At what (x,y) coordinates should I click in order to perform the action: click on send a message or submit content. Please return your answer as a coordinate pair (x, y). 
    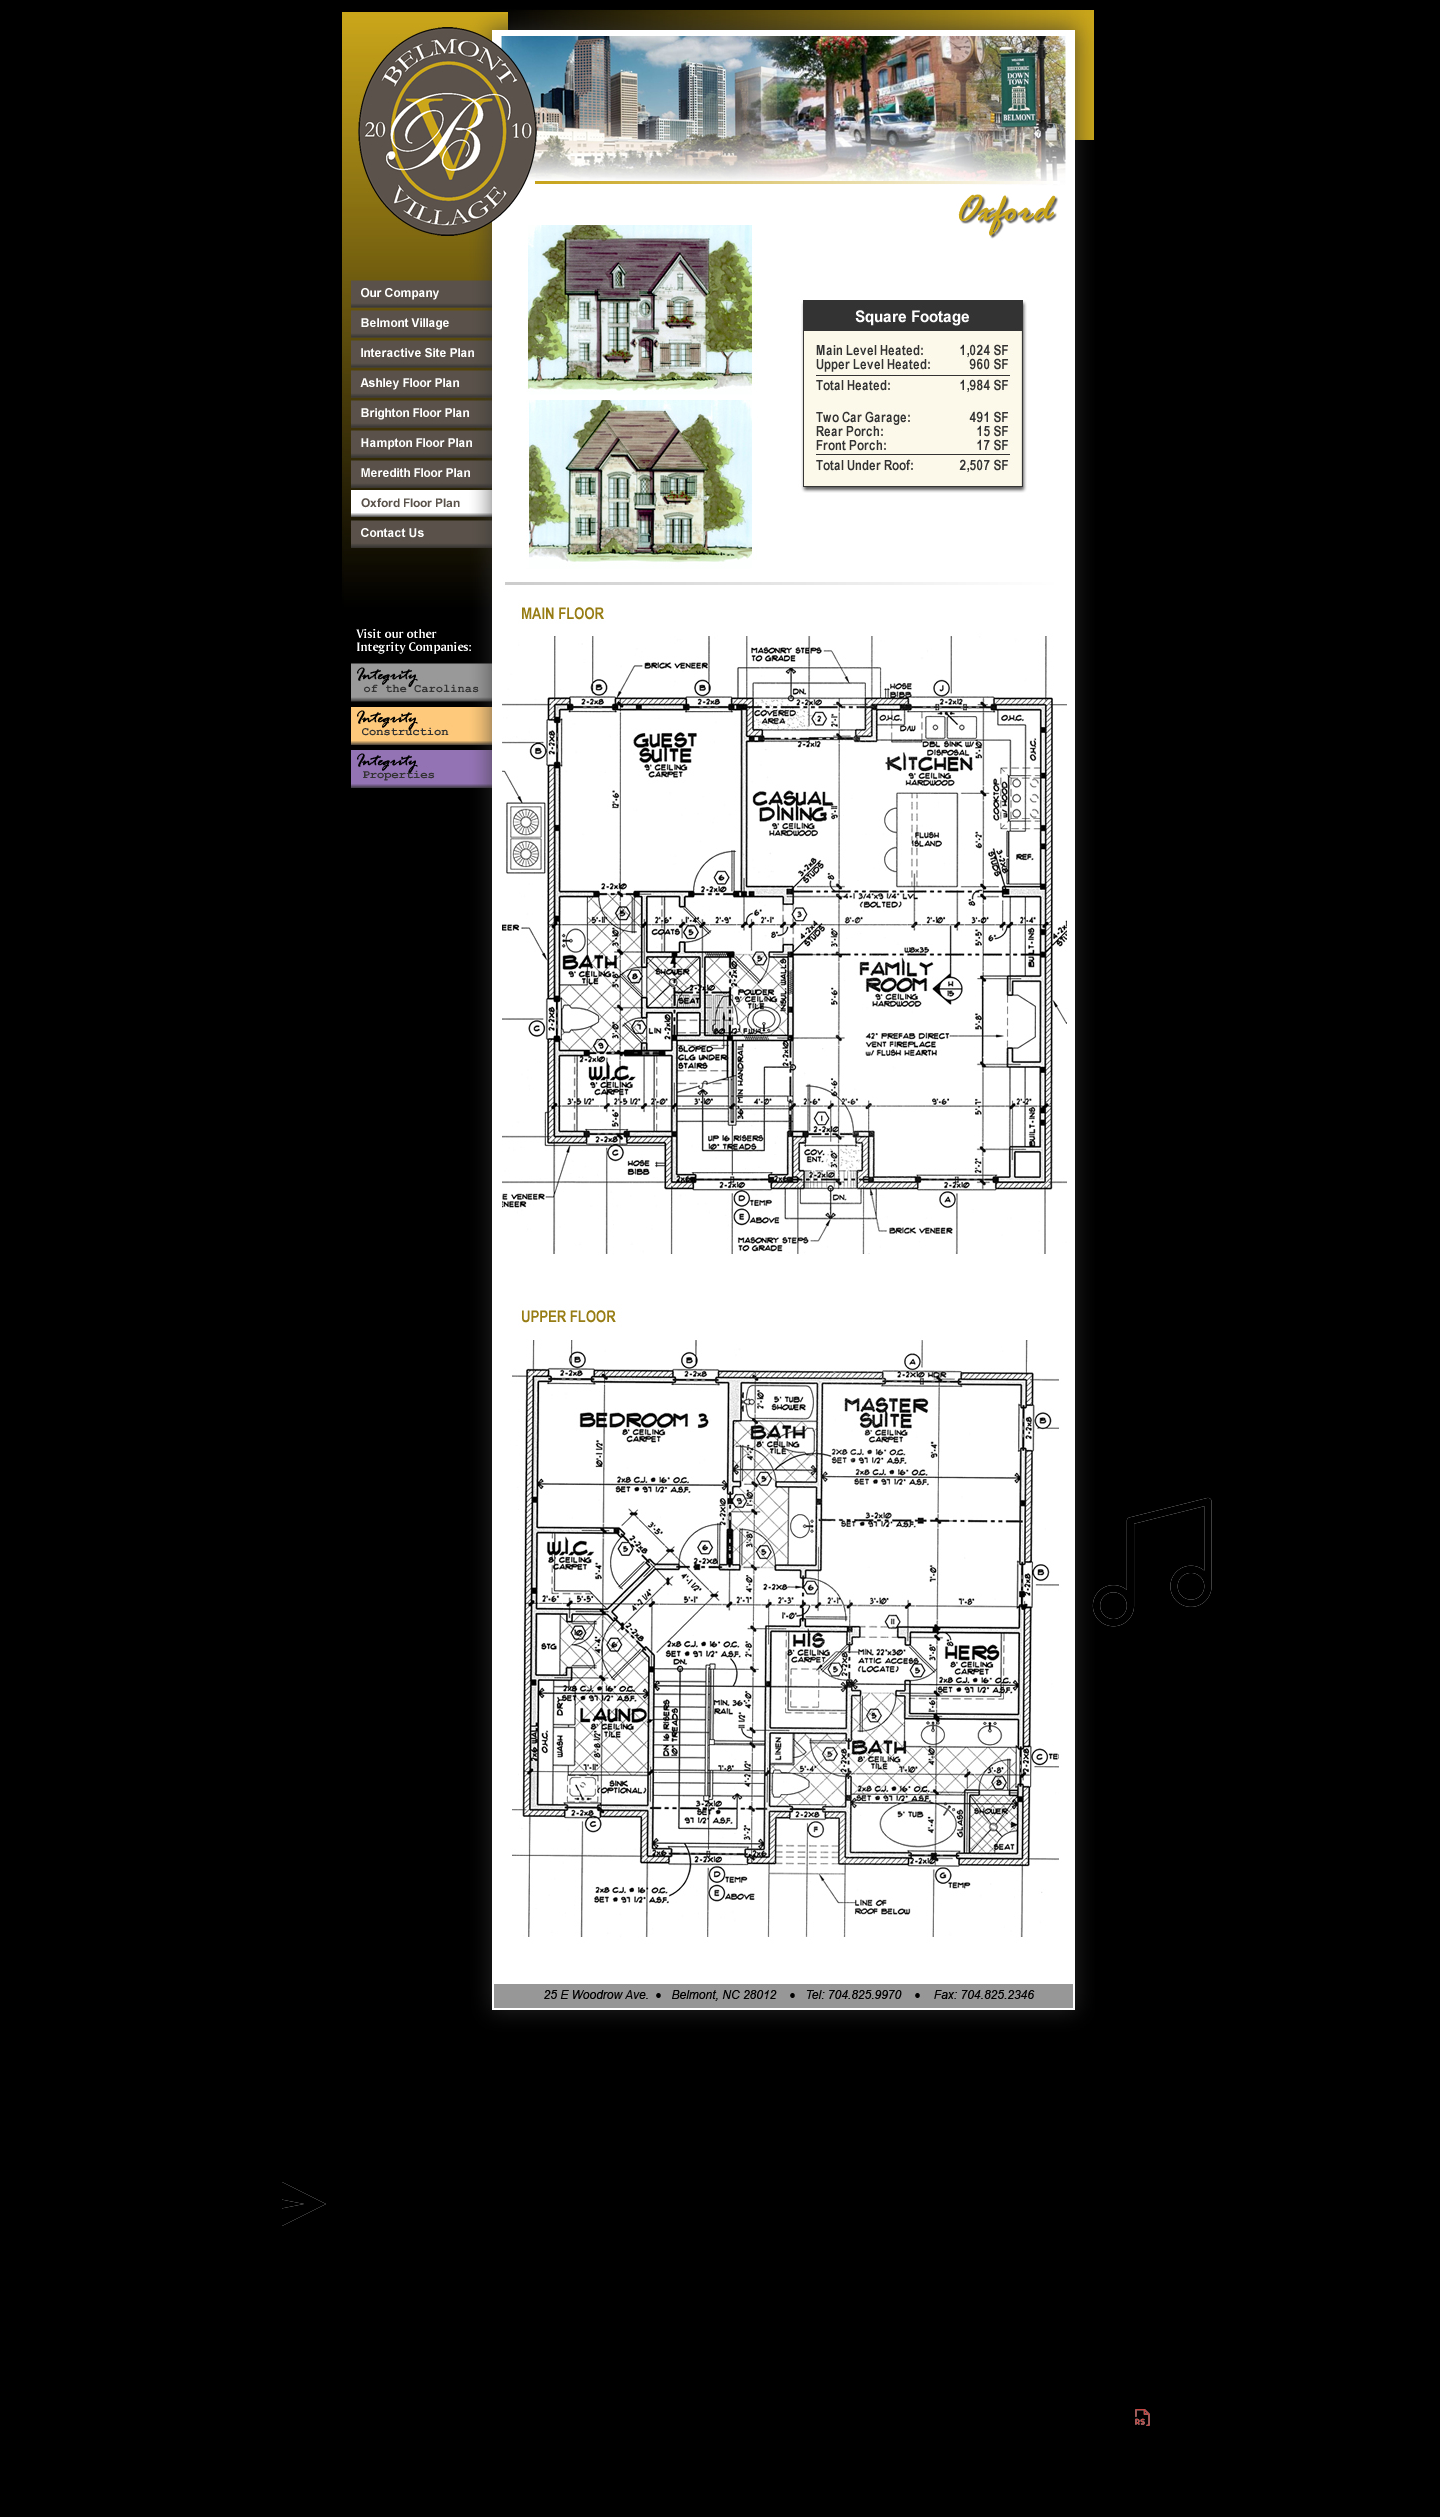
    Looking at the image, I should click on (304, 2204).